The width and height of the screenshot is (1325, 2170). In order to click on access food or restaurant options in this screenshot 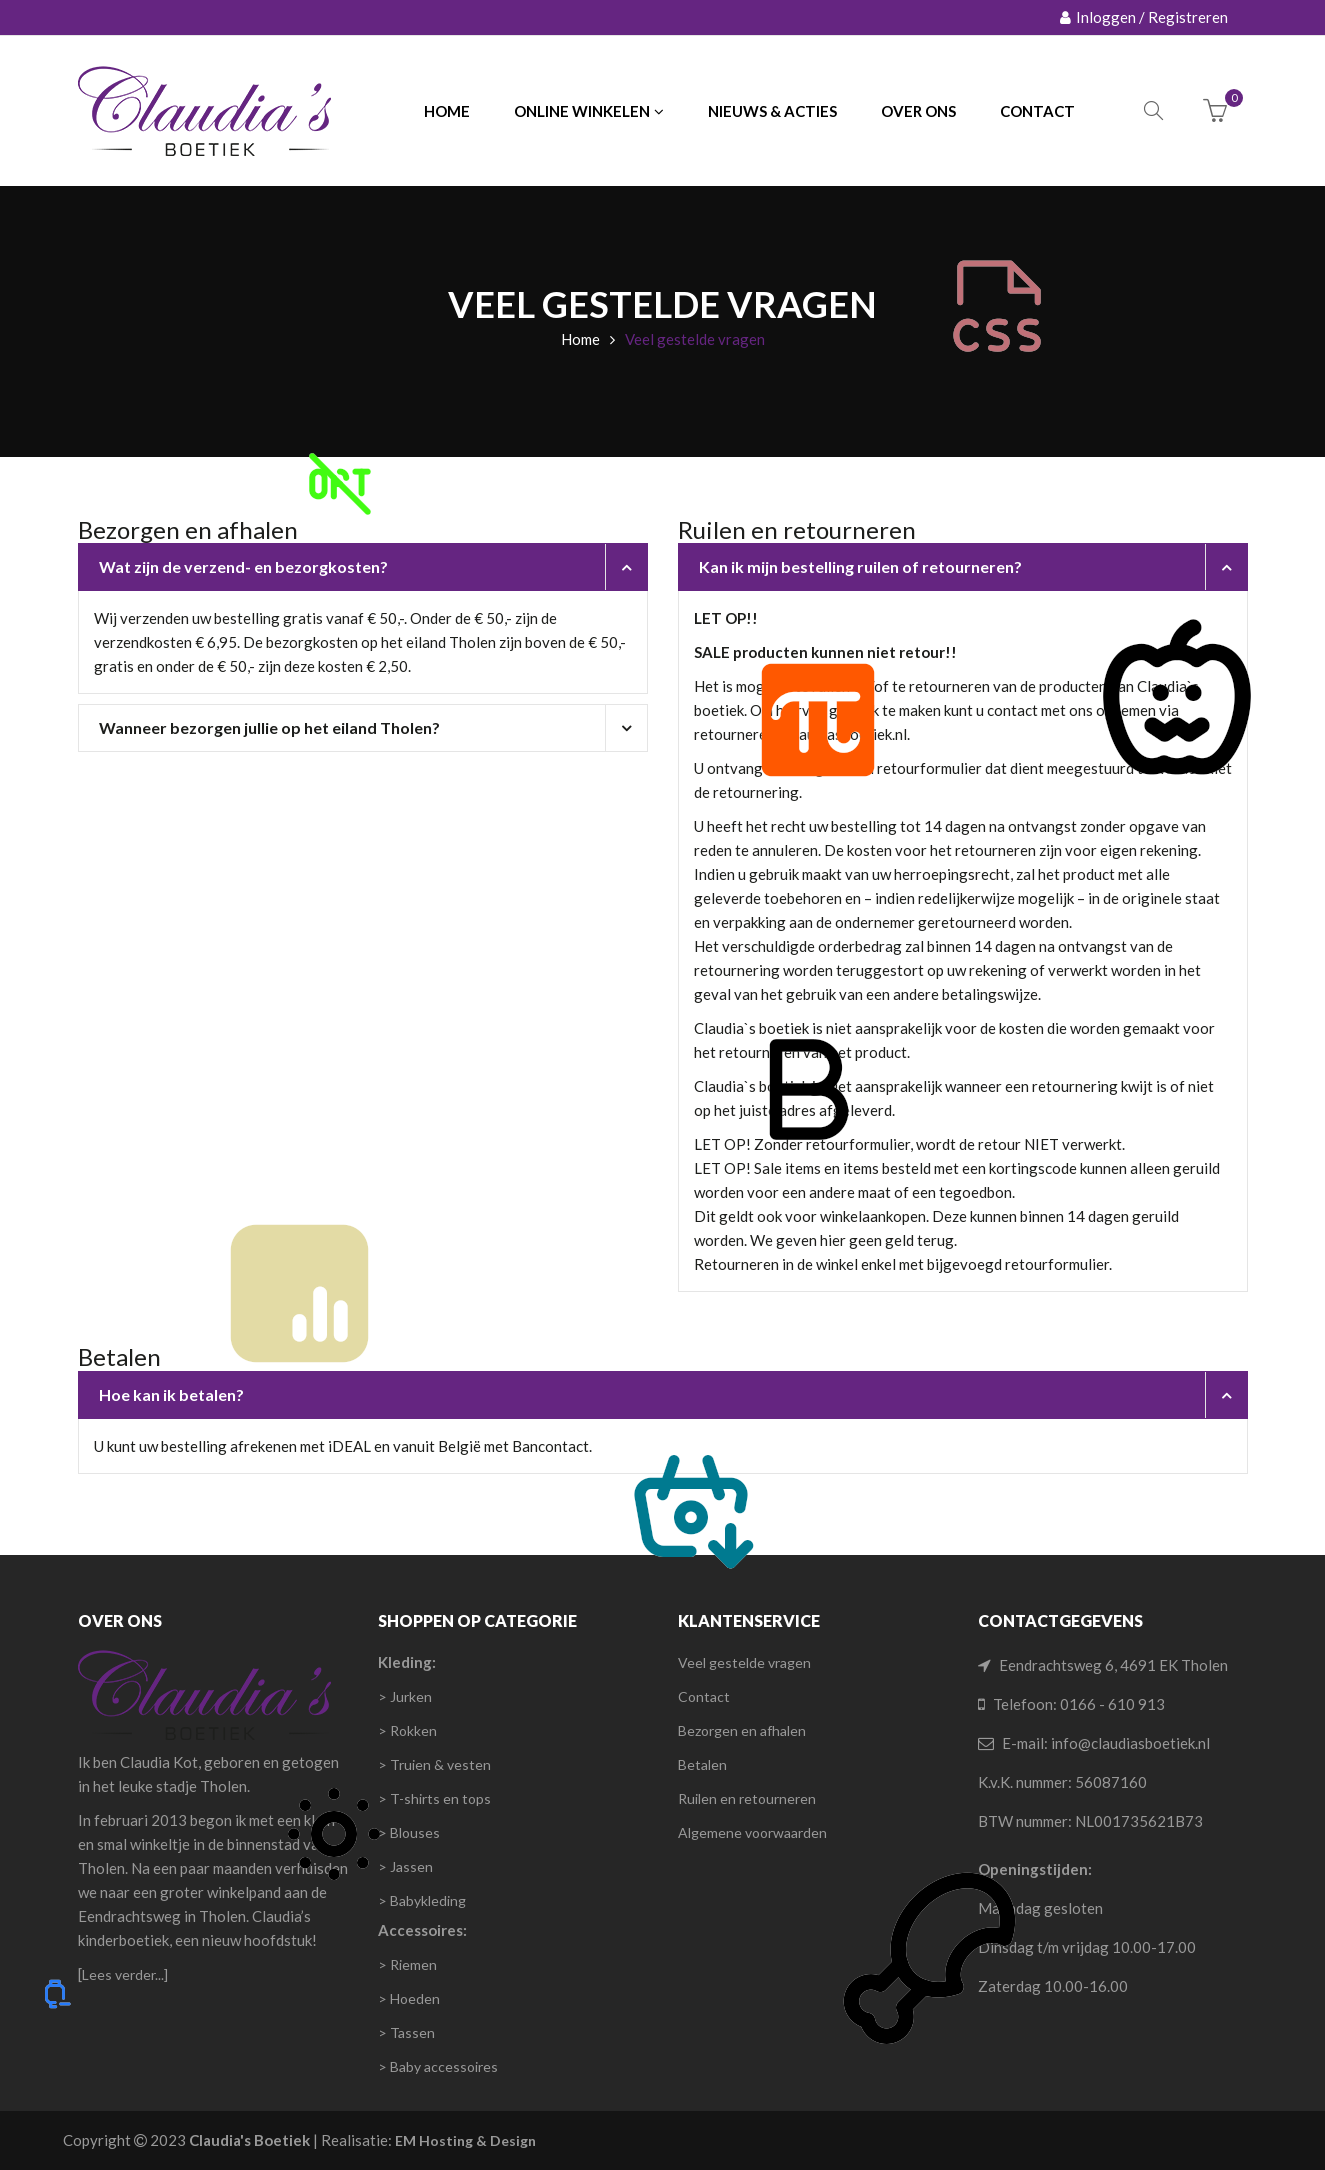, I will do `click(929, 1958)`.